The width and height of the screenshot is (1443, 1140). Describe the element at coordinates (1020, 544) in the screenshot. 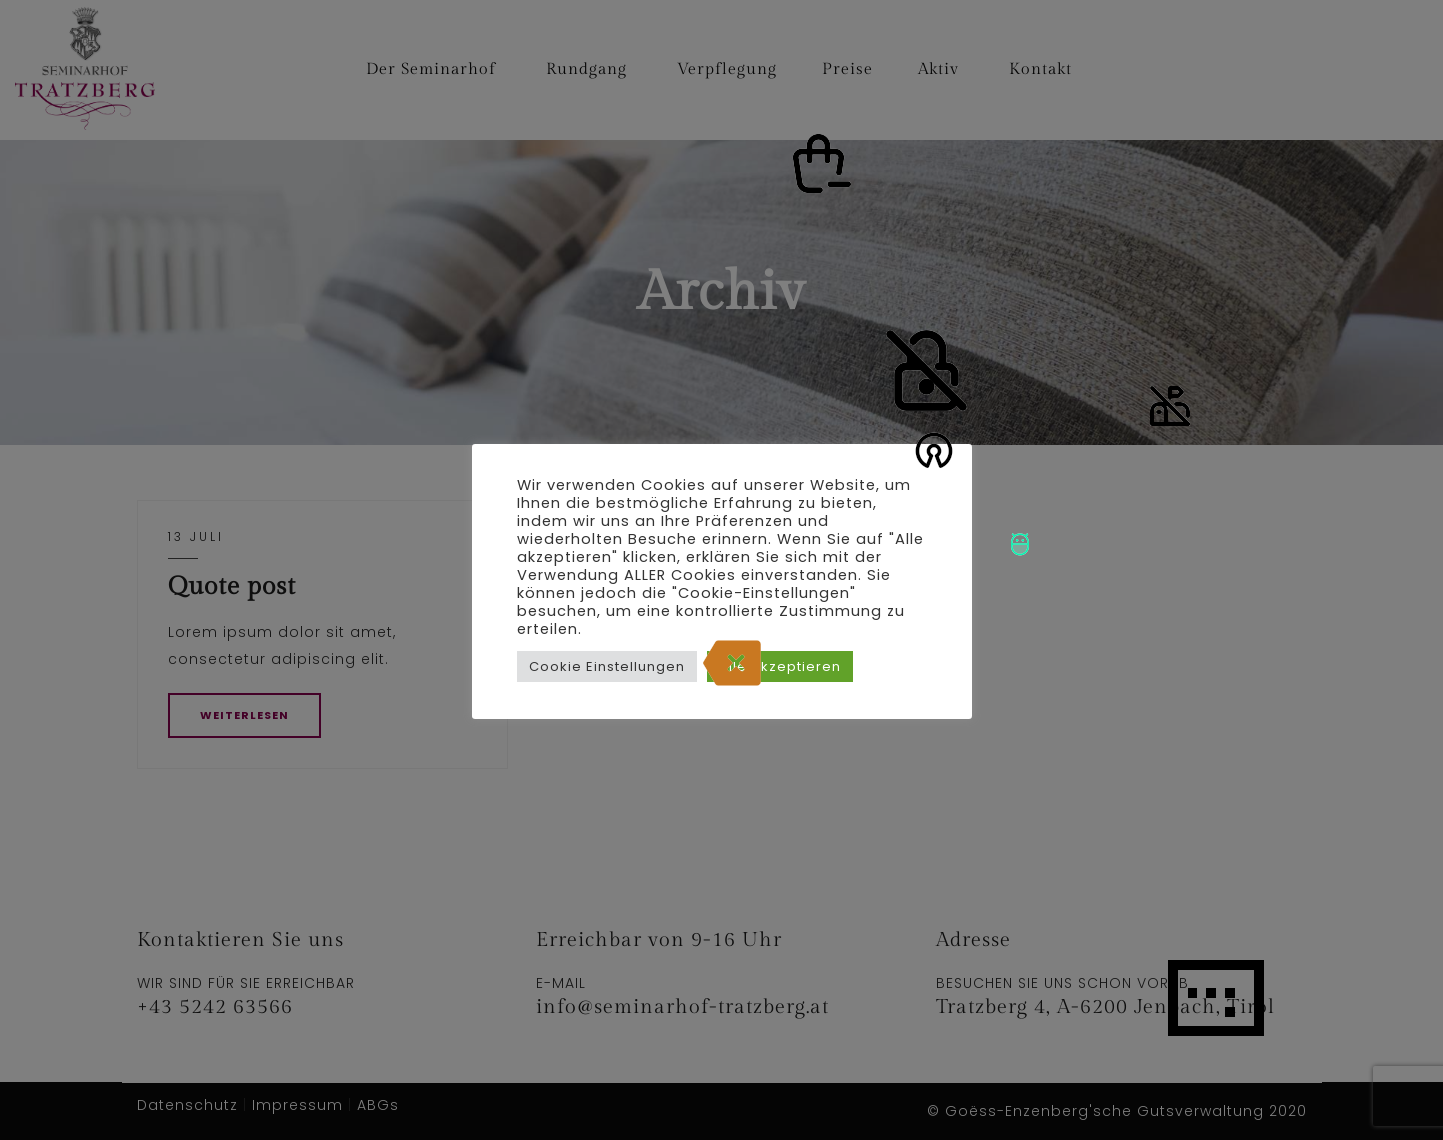

I see `android device or system settings` at that location.